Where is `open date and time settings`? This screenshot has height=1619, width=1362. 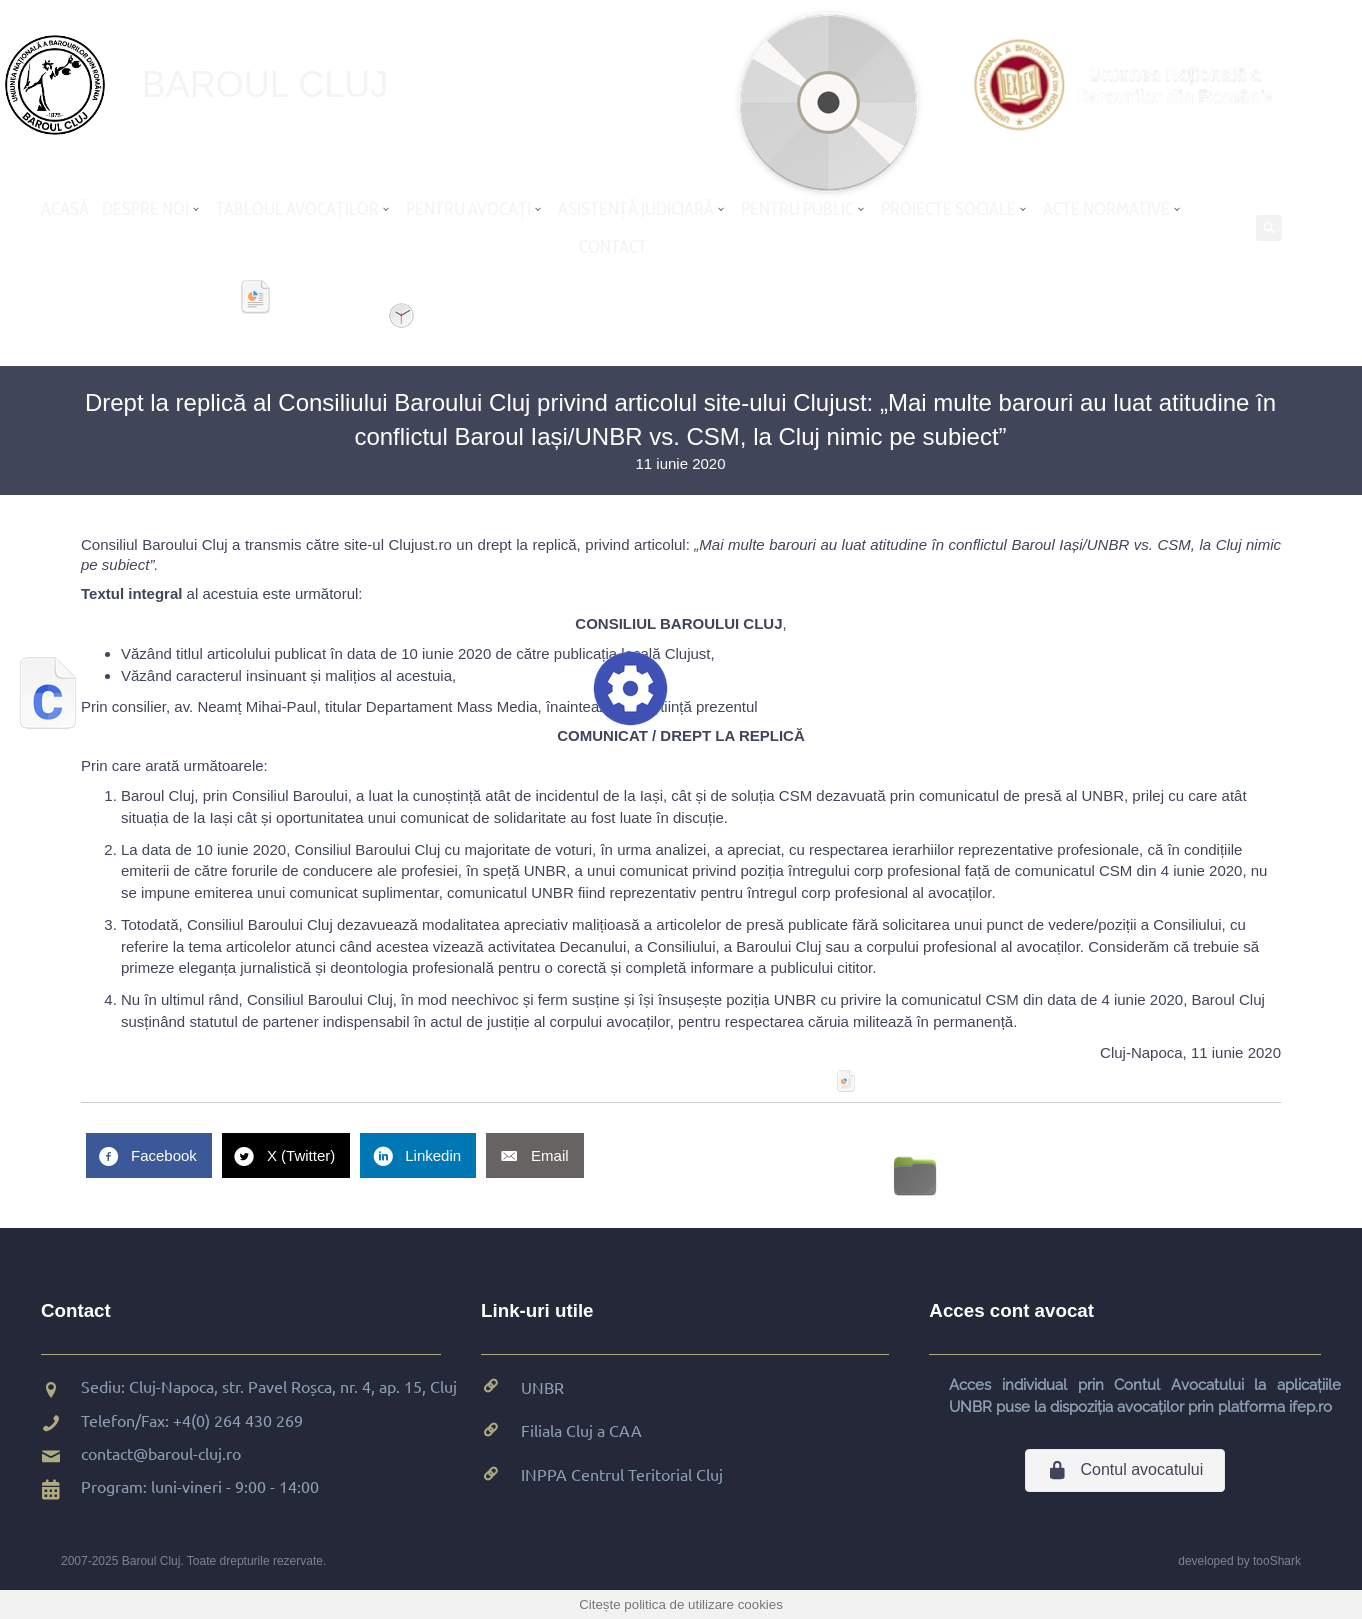 open date and time settings is located at coordinates (401, 315).